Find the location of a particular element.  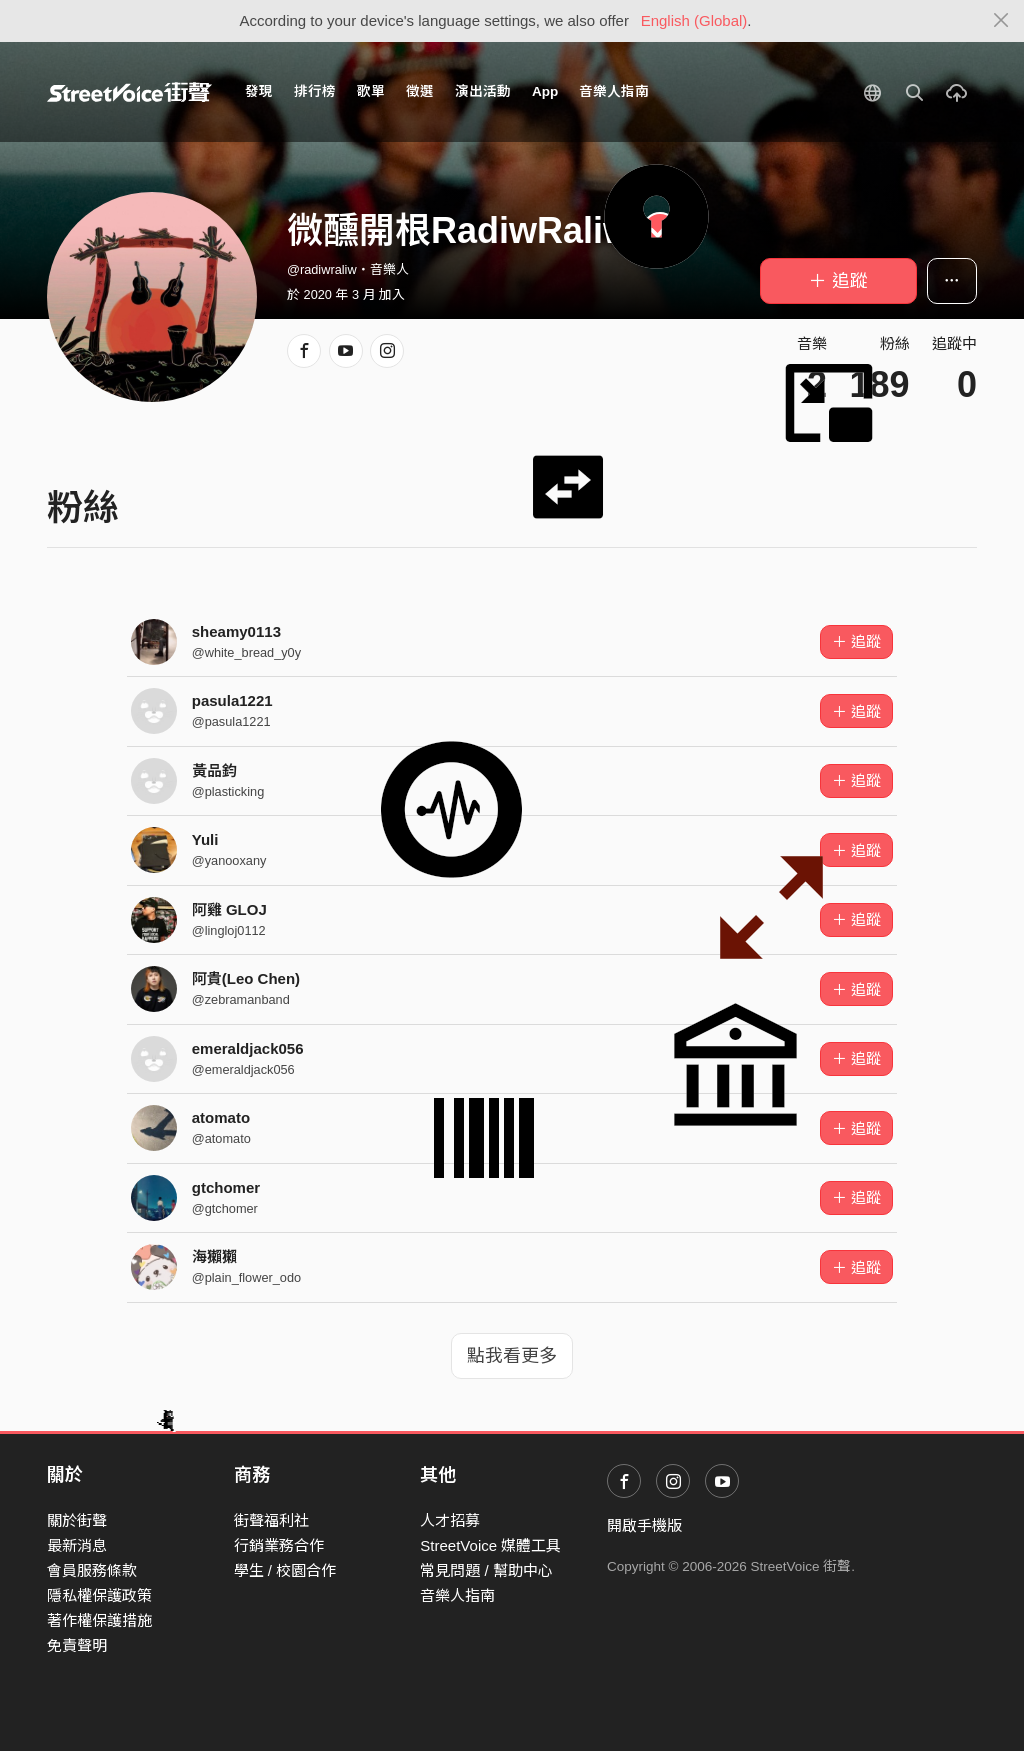

enable picture-in-picture mode is located at coordinates (829, 403).